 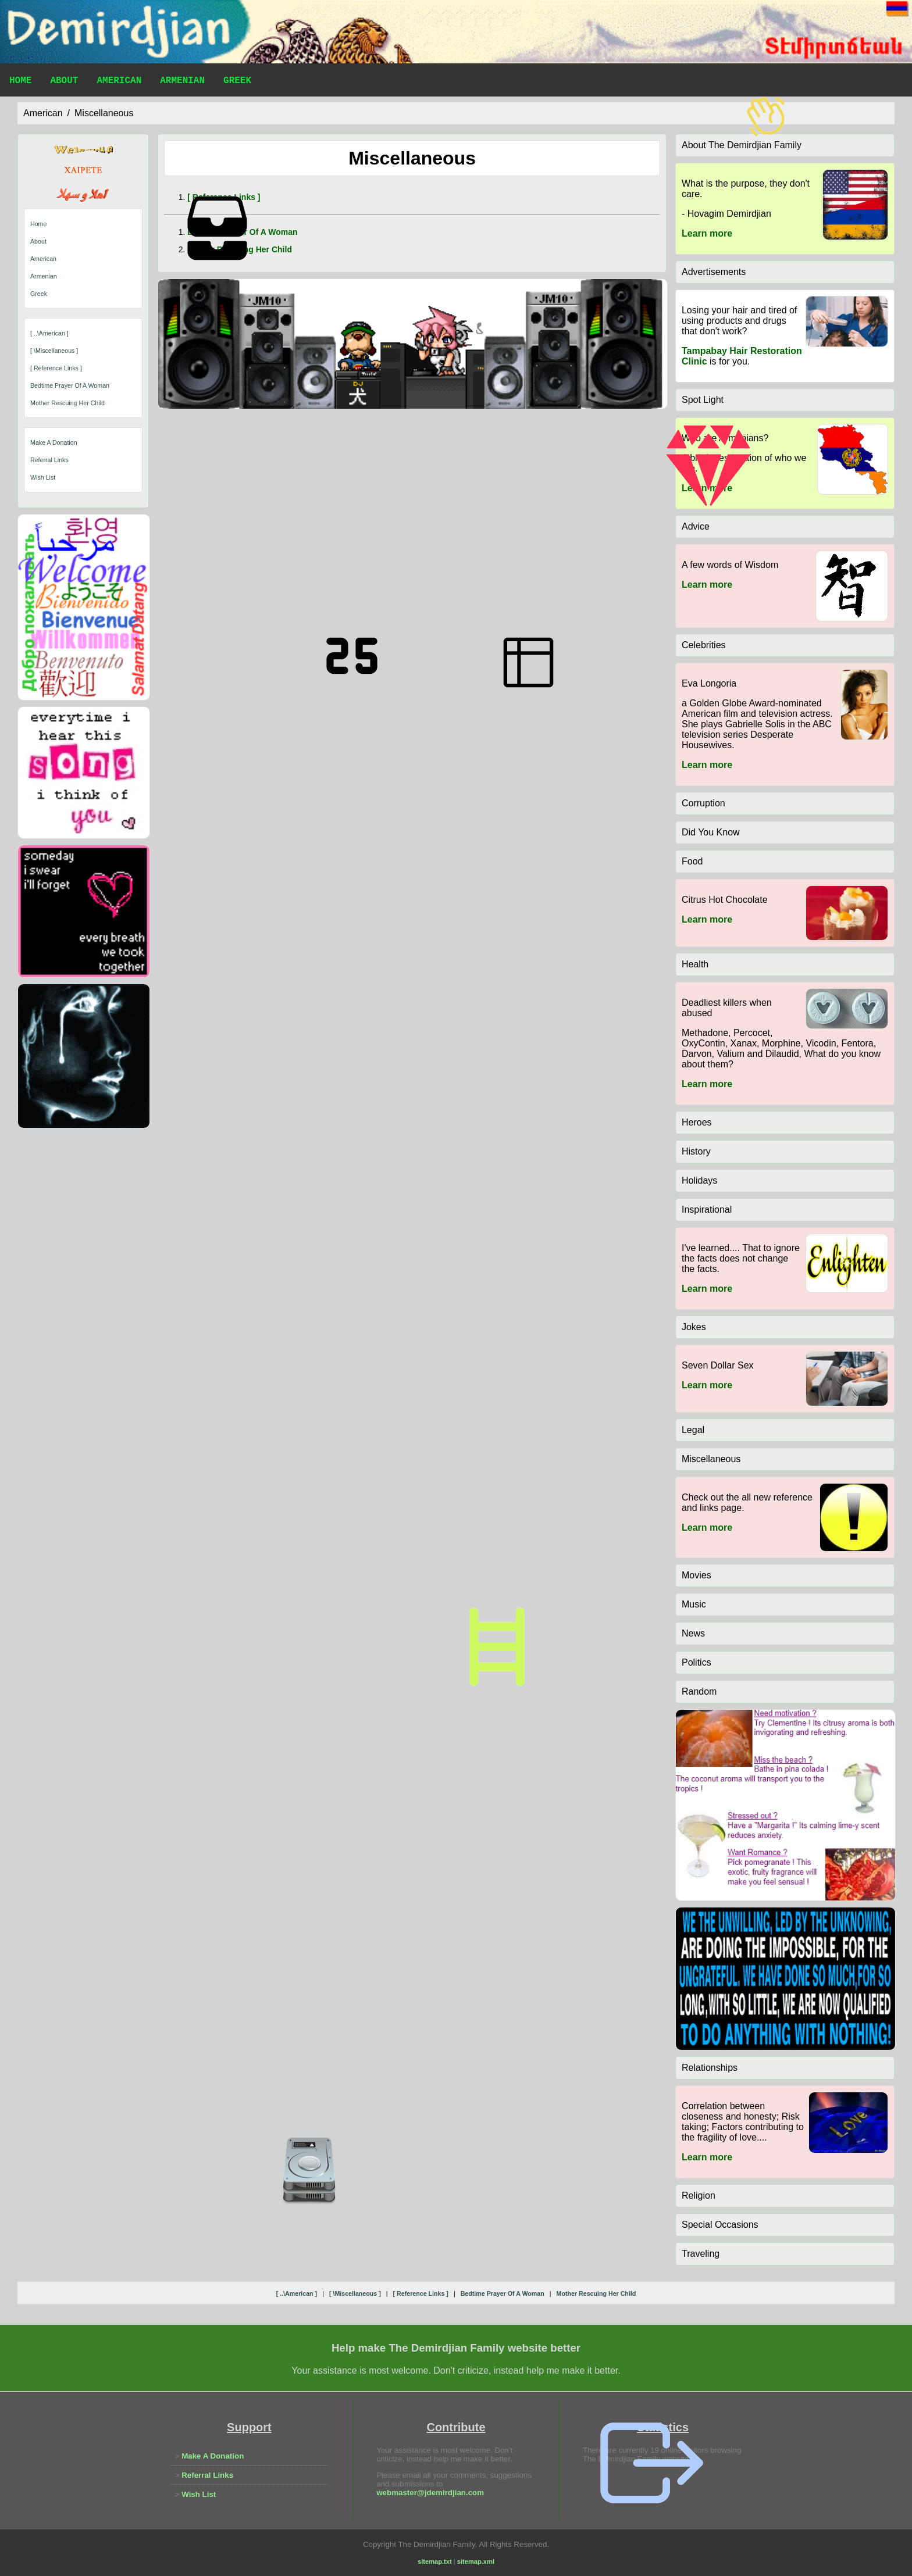 I want to click on send a greeting or say hello, so click(x=765, y=116).